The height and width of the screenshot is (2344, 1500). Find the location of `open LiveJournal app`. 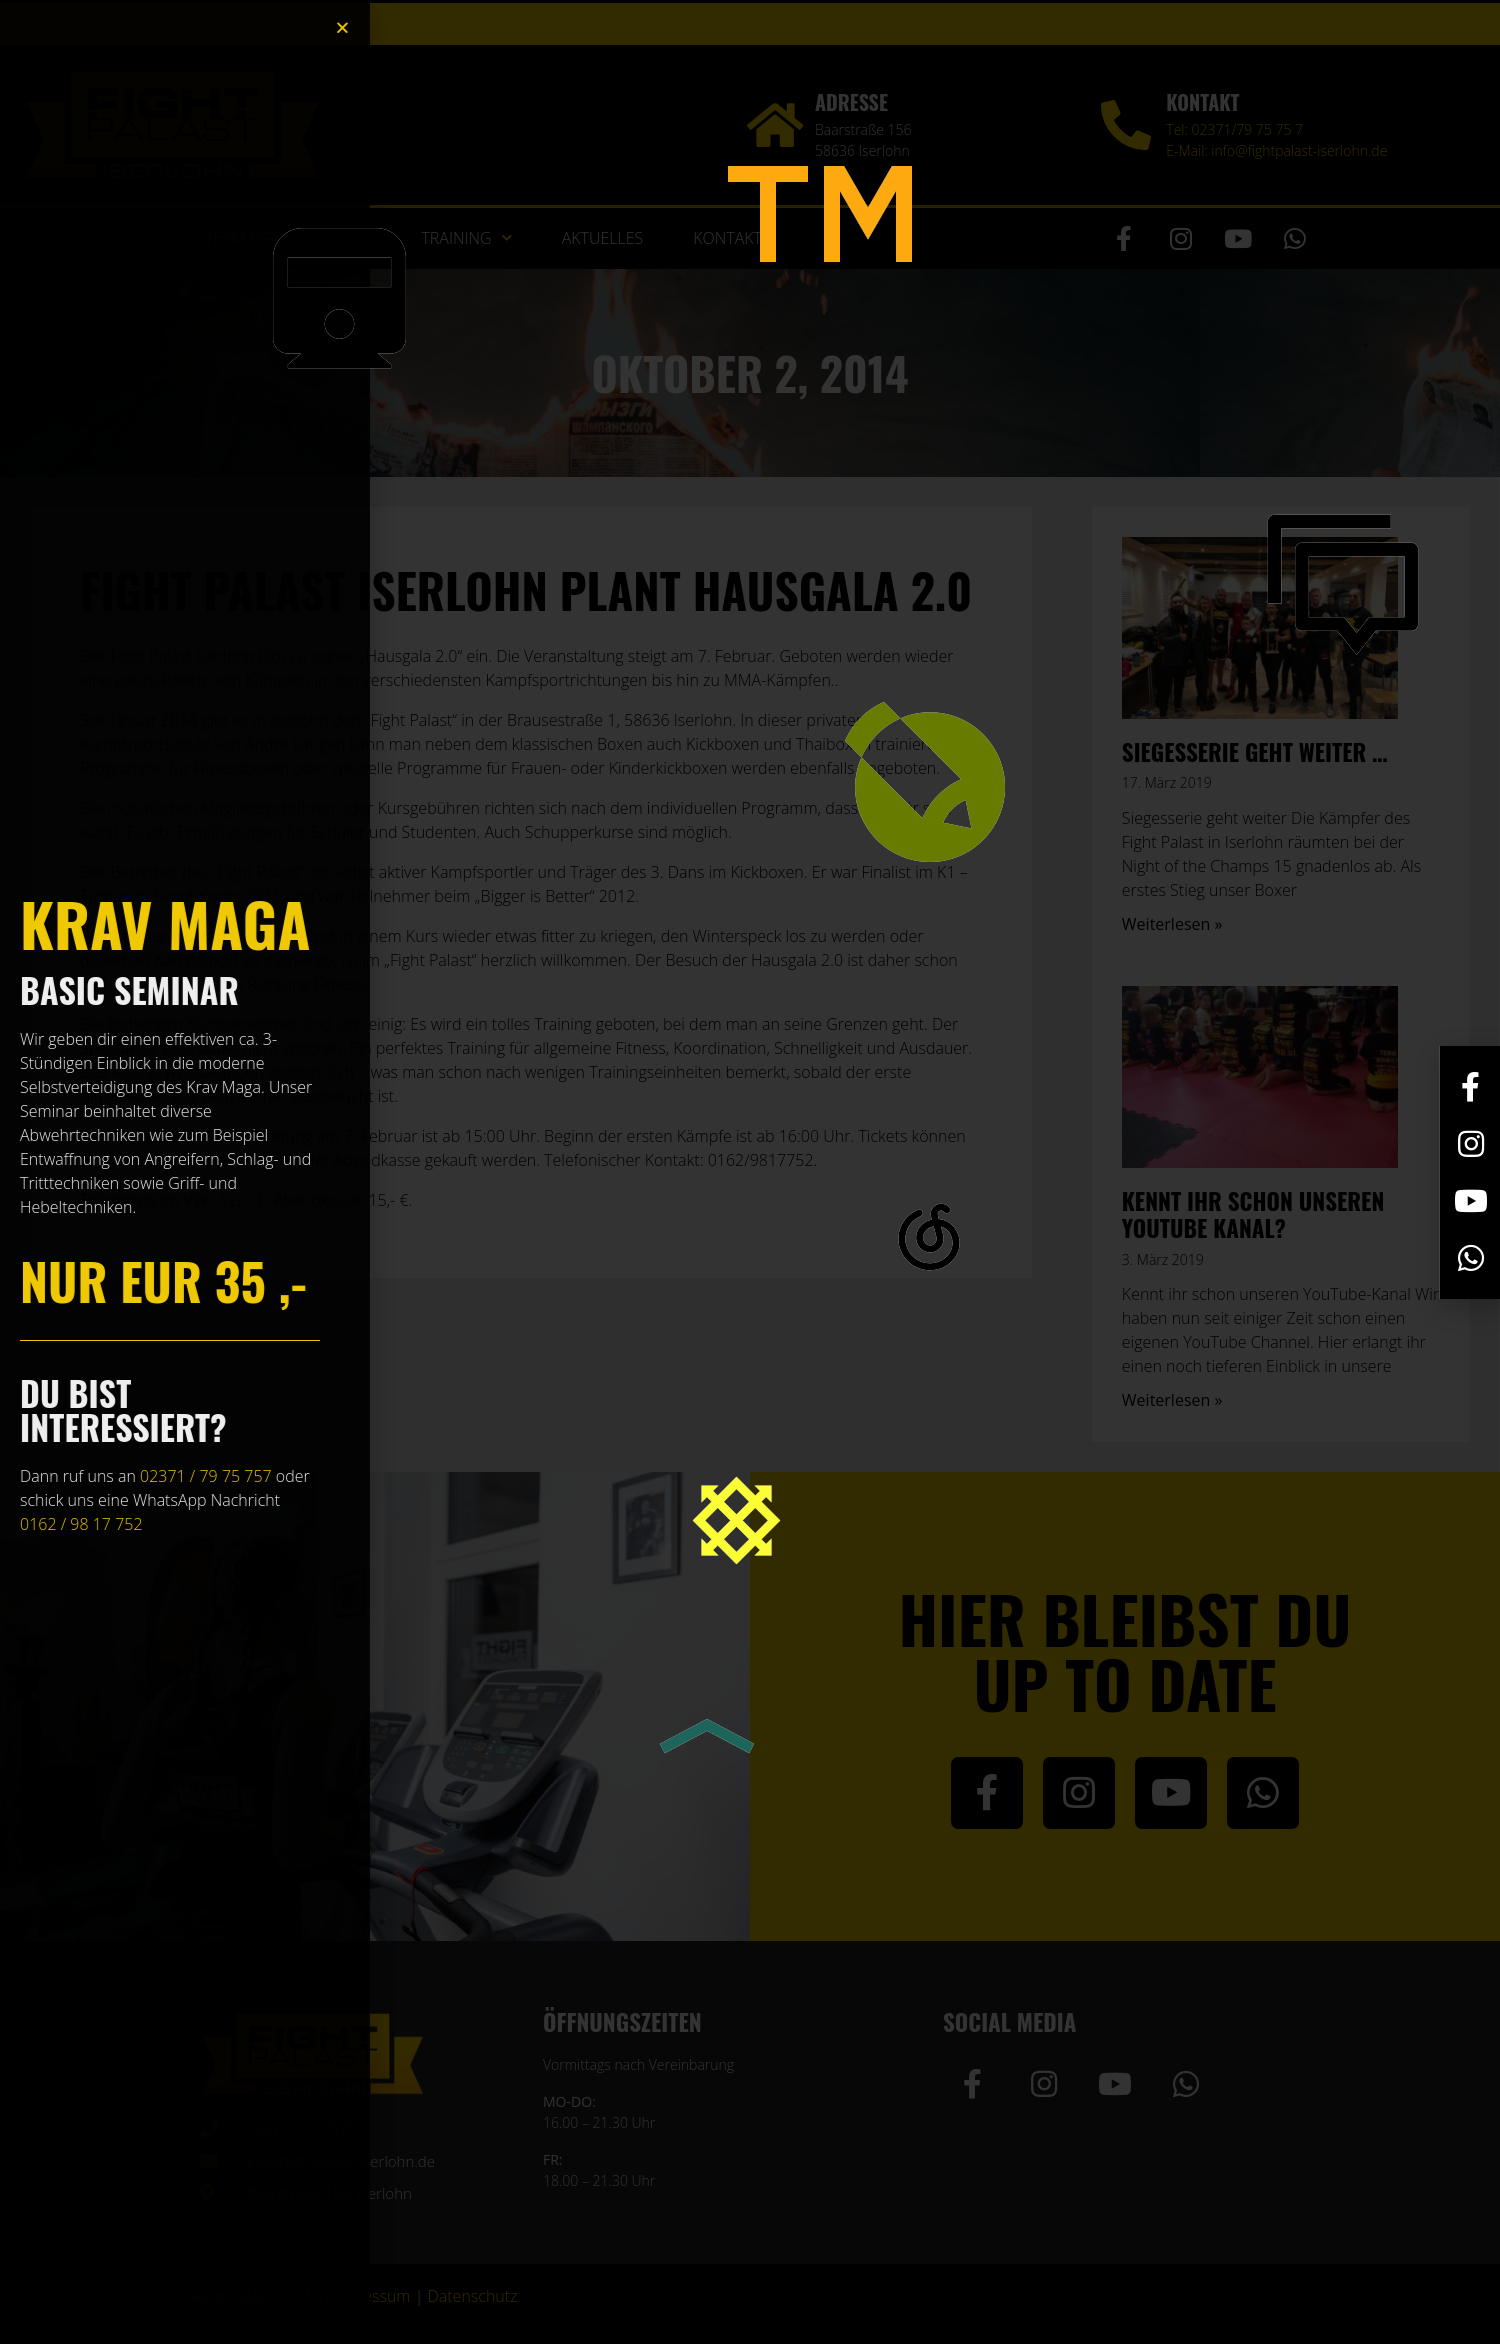

open LiveJournal app is located at coordinates (925, 782).